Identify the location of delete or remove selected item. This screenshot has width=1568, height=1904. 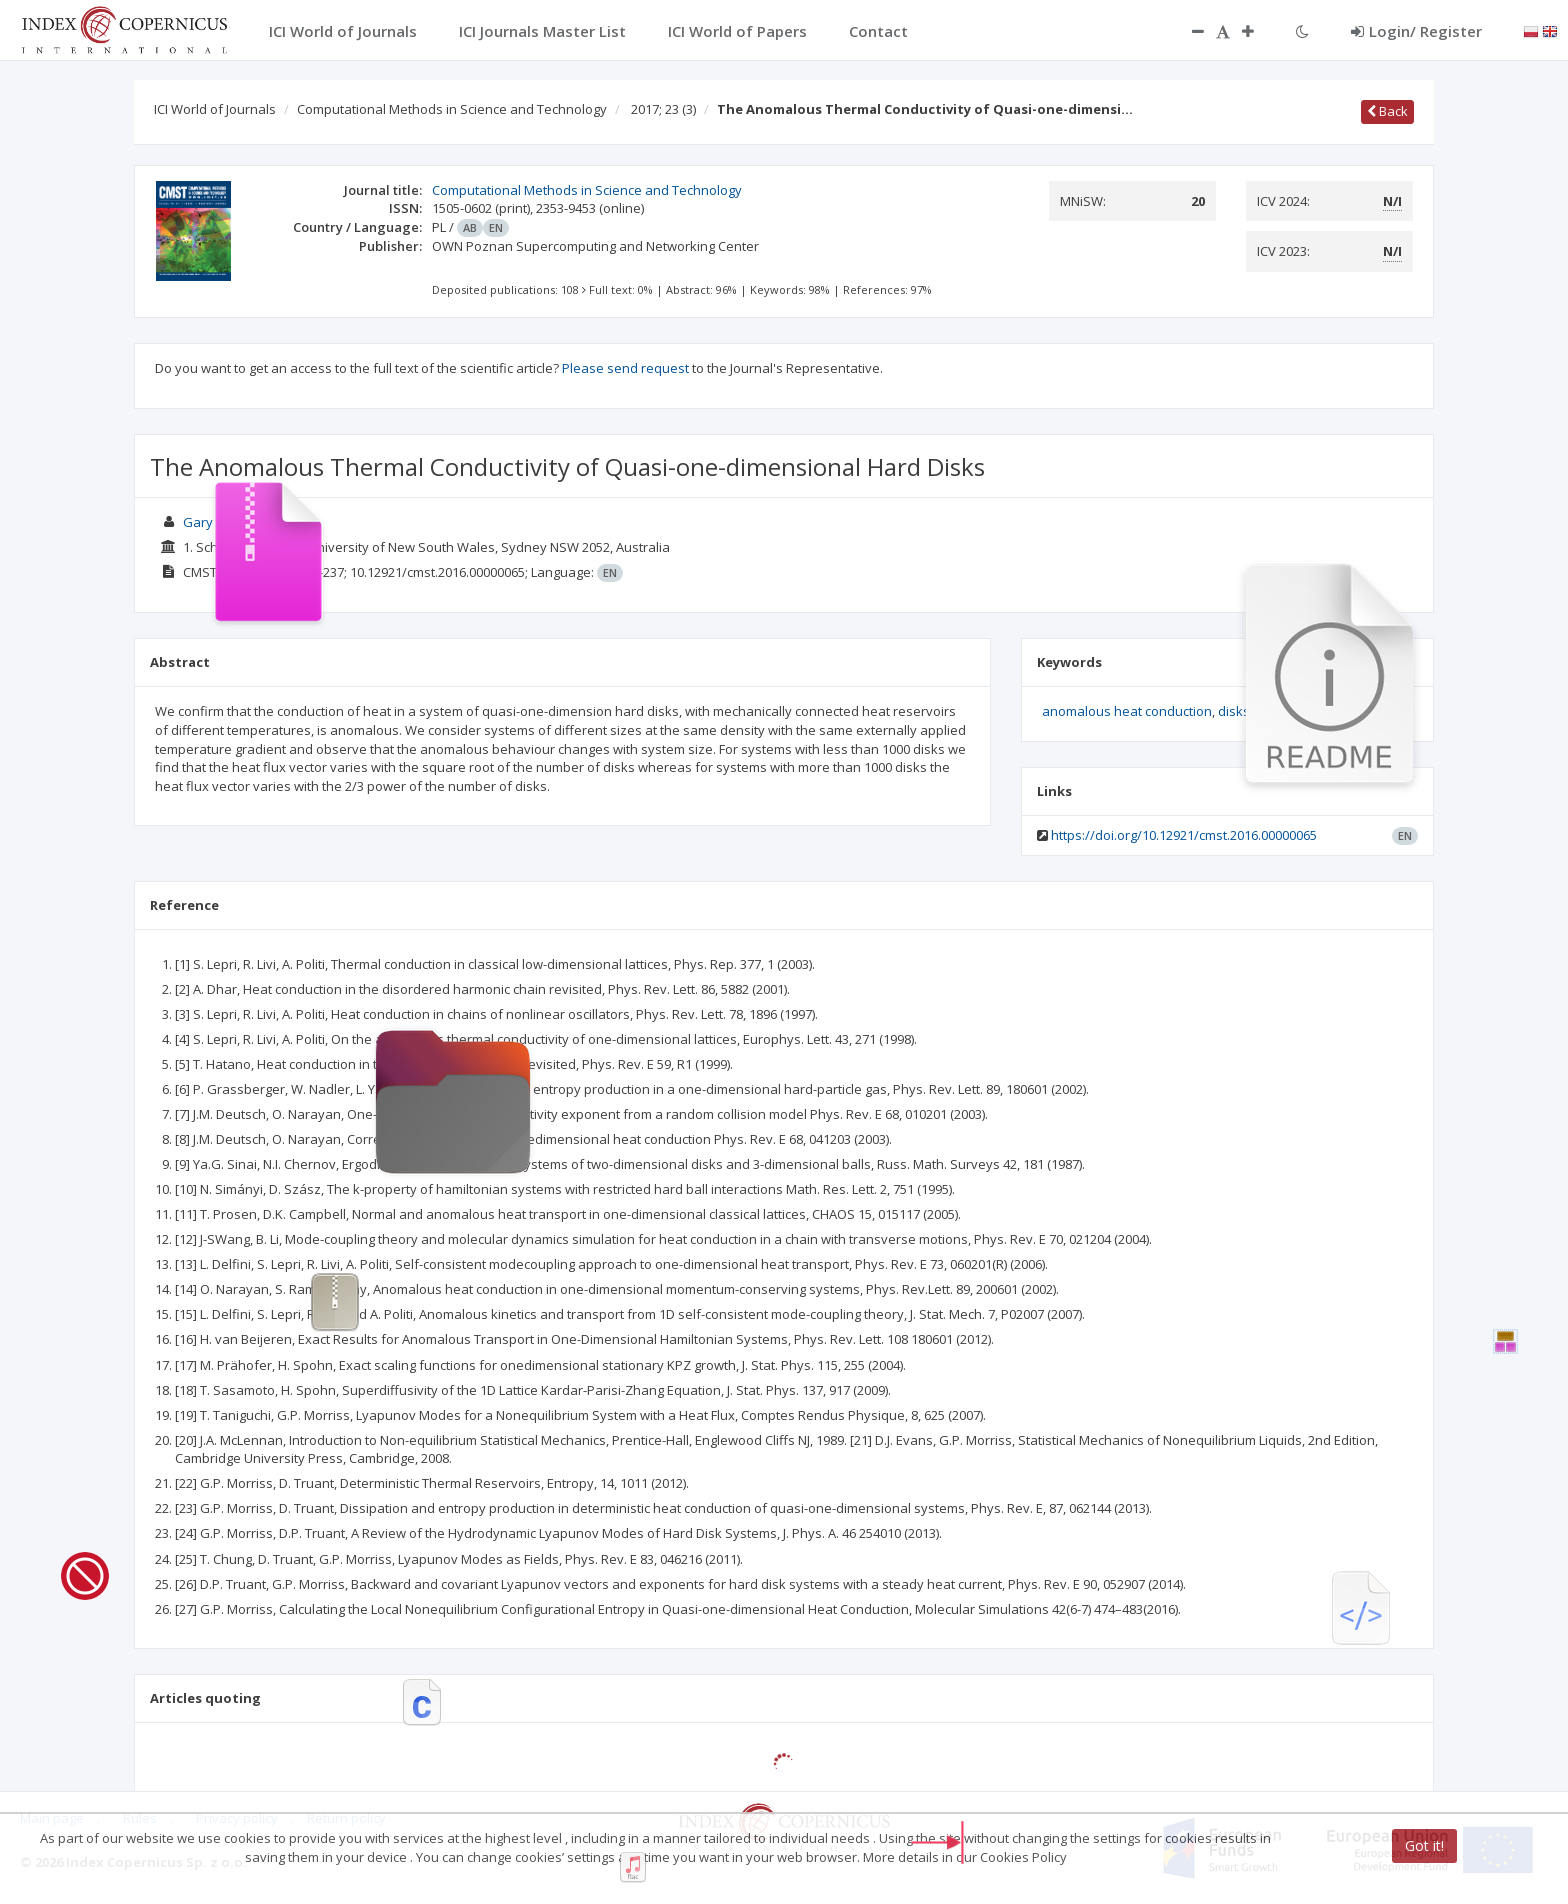
(85, 1576).